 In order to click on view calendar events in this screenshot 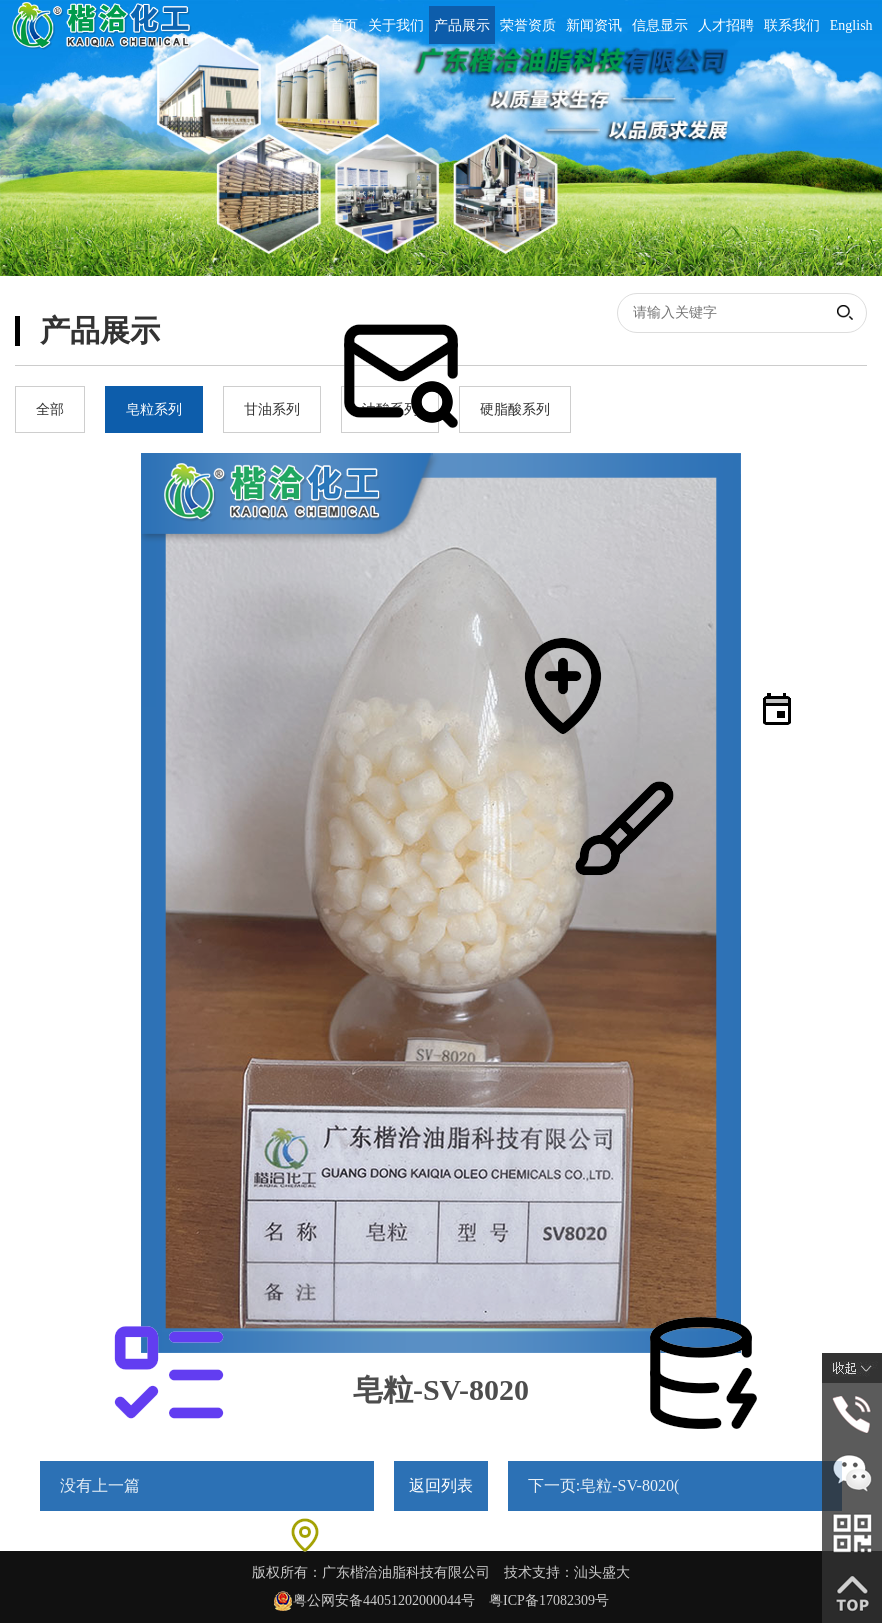, I will do `click(777, 709)`.